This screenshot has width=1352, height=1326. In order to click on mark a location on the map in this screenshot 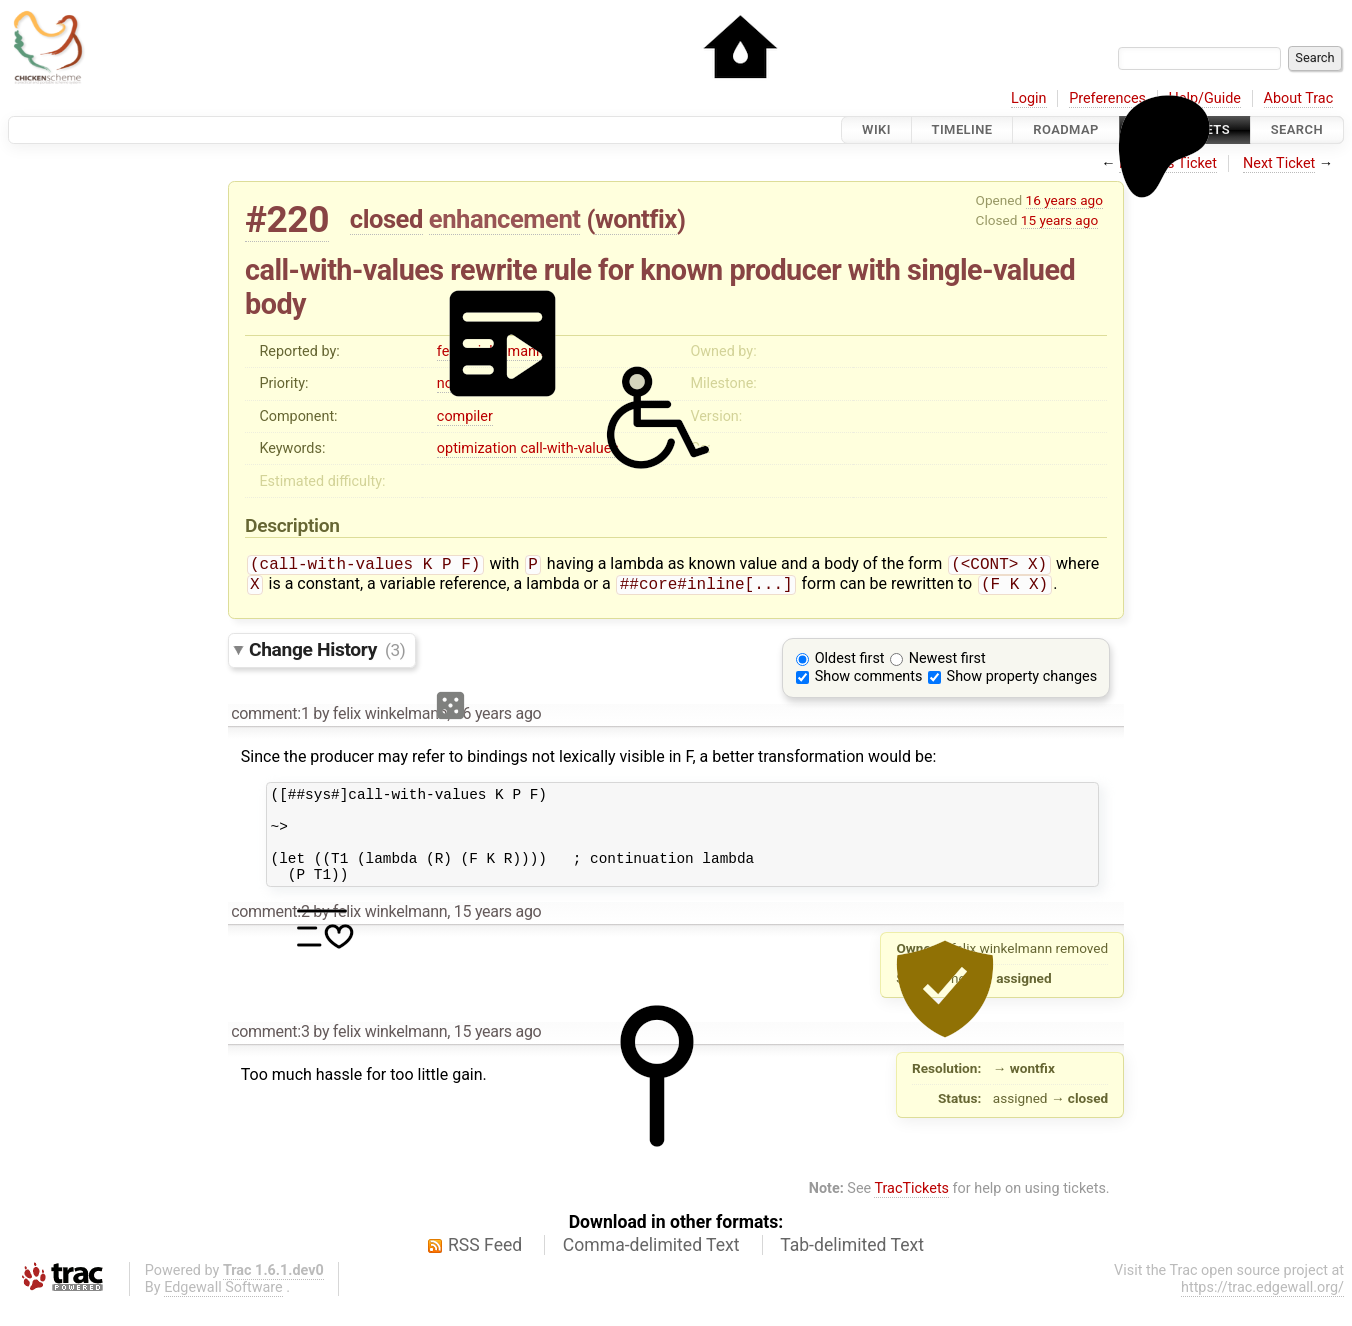, I will do `click(657, 1076)`.